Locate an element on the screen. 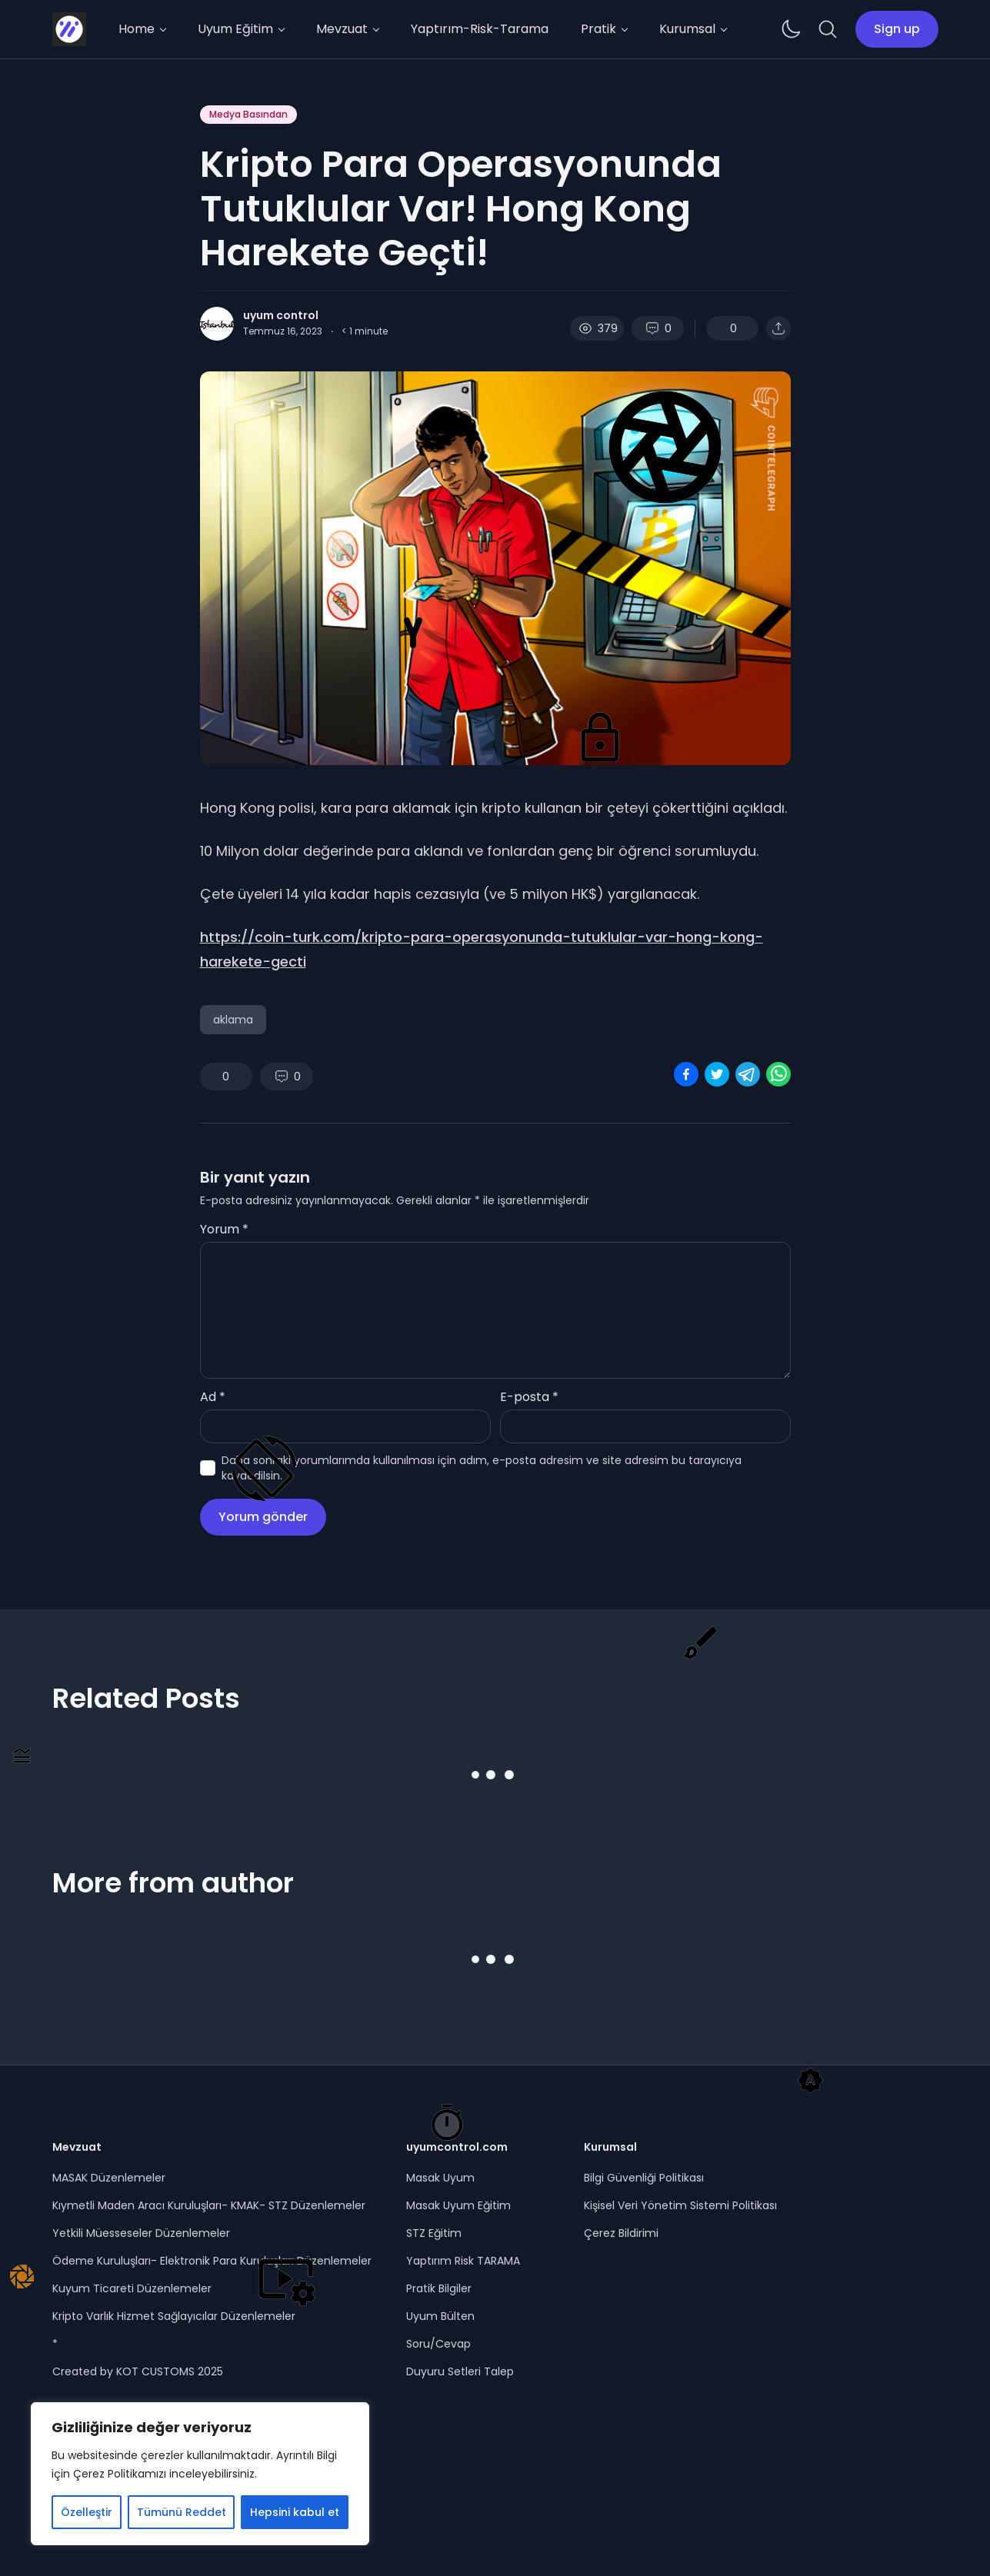 This screenshot has width=990, height=2576. lock or secure this item is located at coordinates (600, 738).